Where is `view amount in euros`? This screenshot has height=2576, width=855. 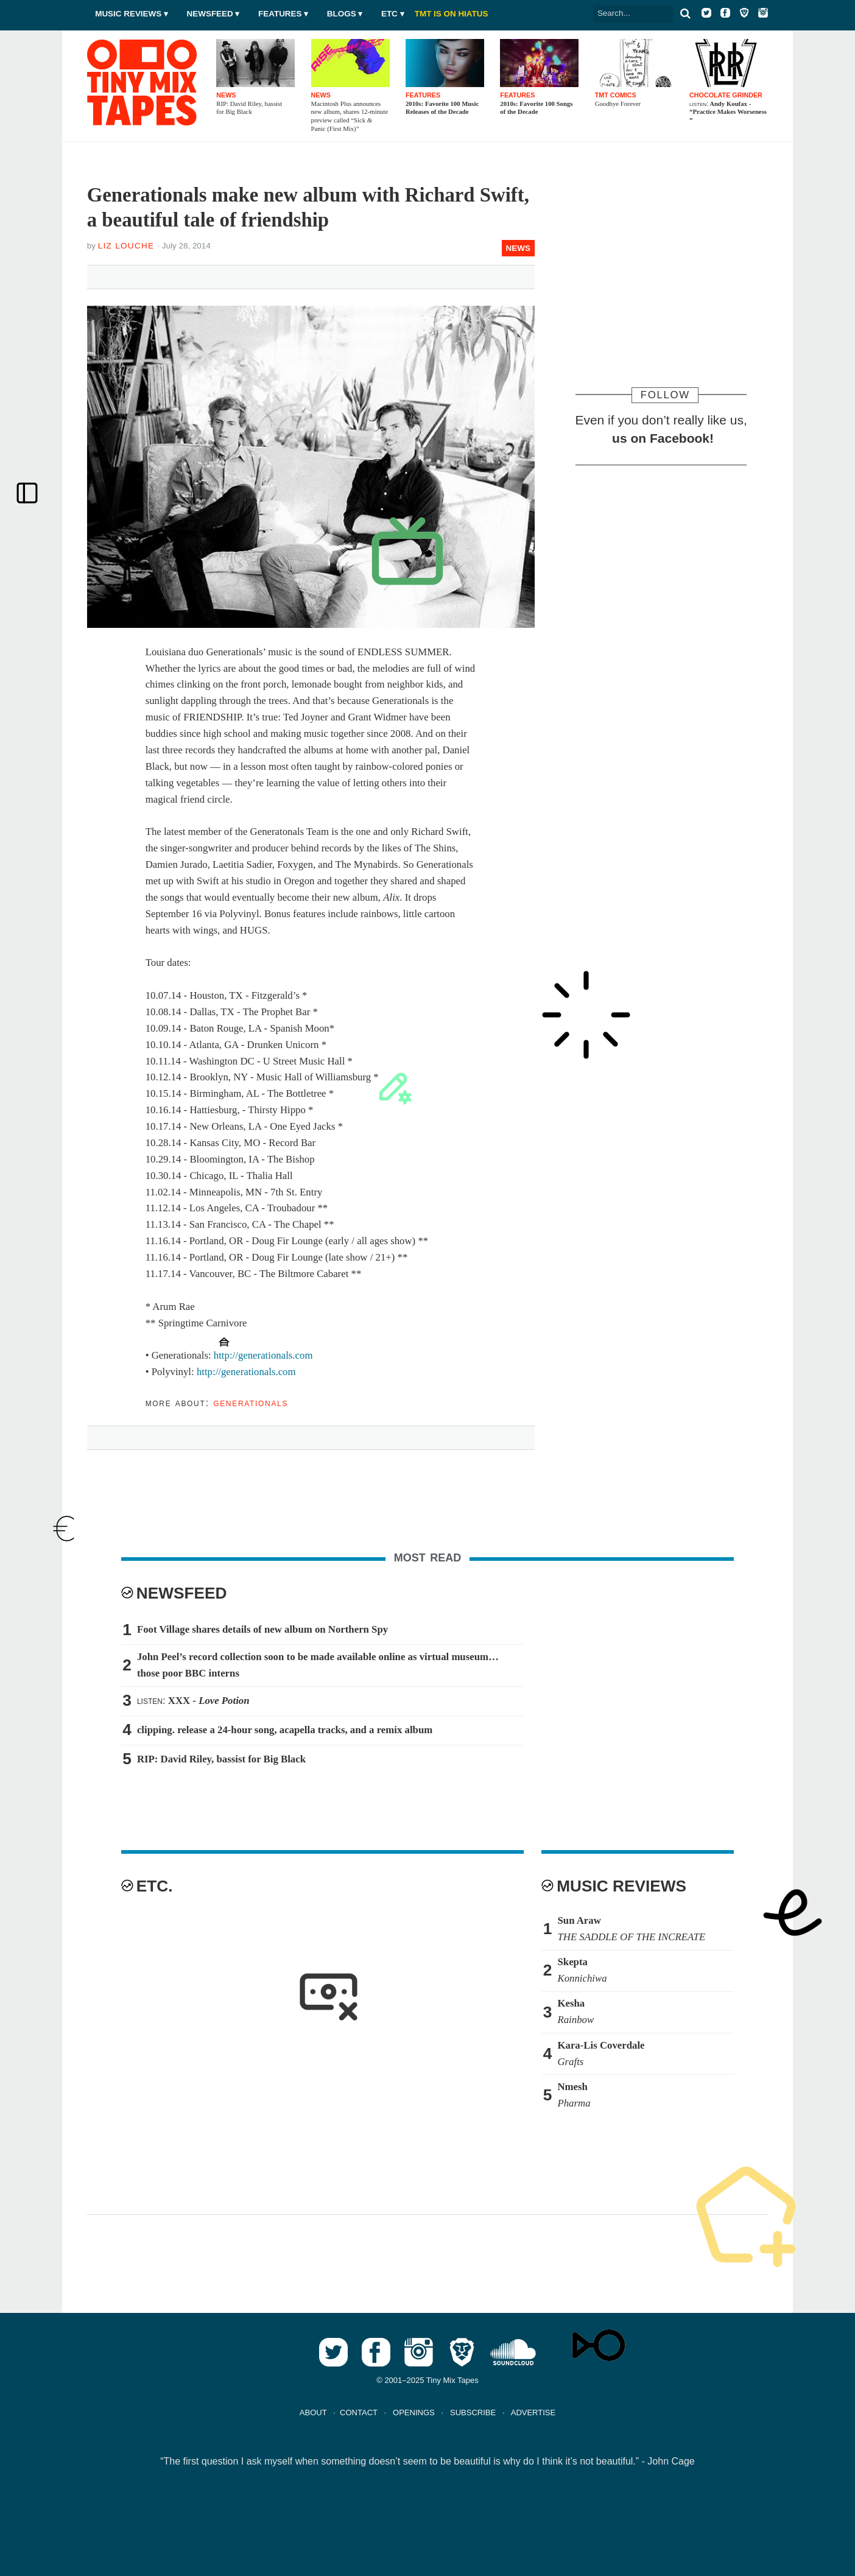 view amount in euros is located at coordinates (66, 1529).